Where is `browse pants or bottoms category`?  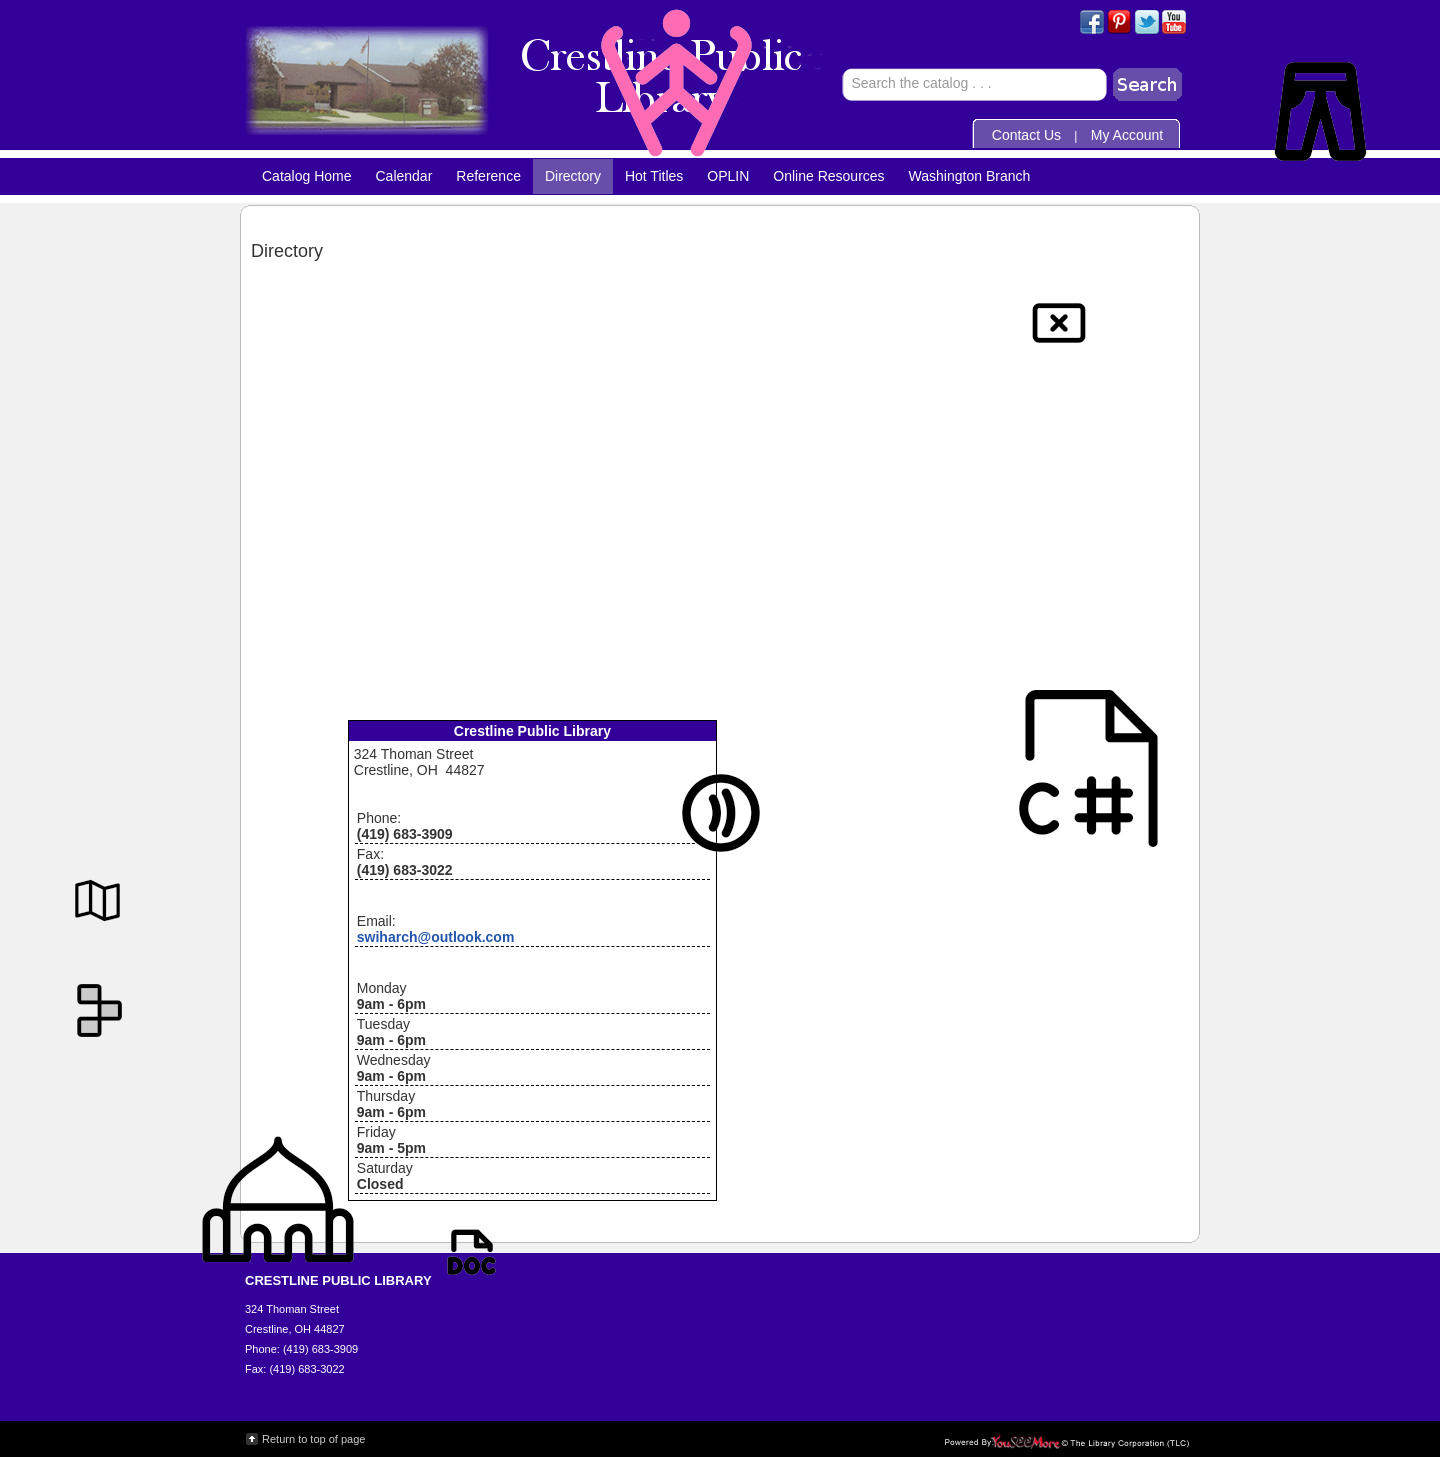 browse pants or bottoms category is located at coordinates (1320, 111).